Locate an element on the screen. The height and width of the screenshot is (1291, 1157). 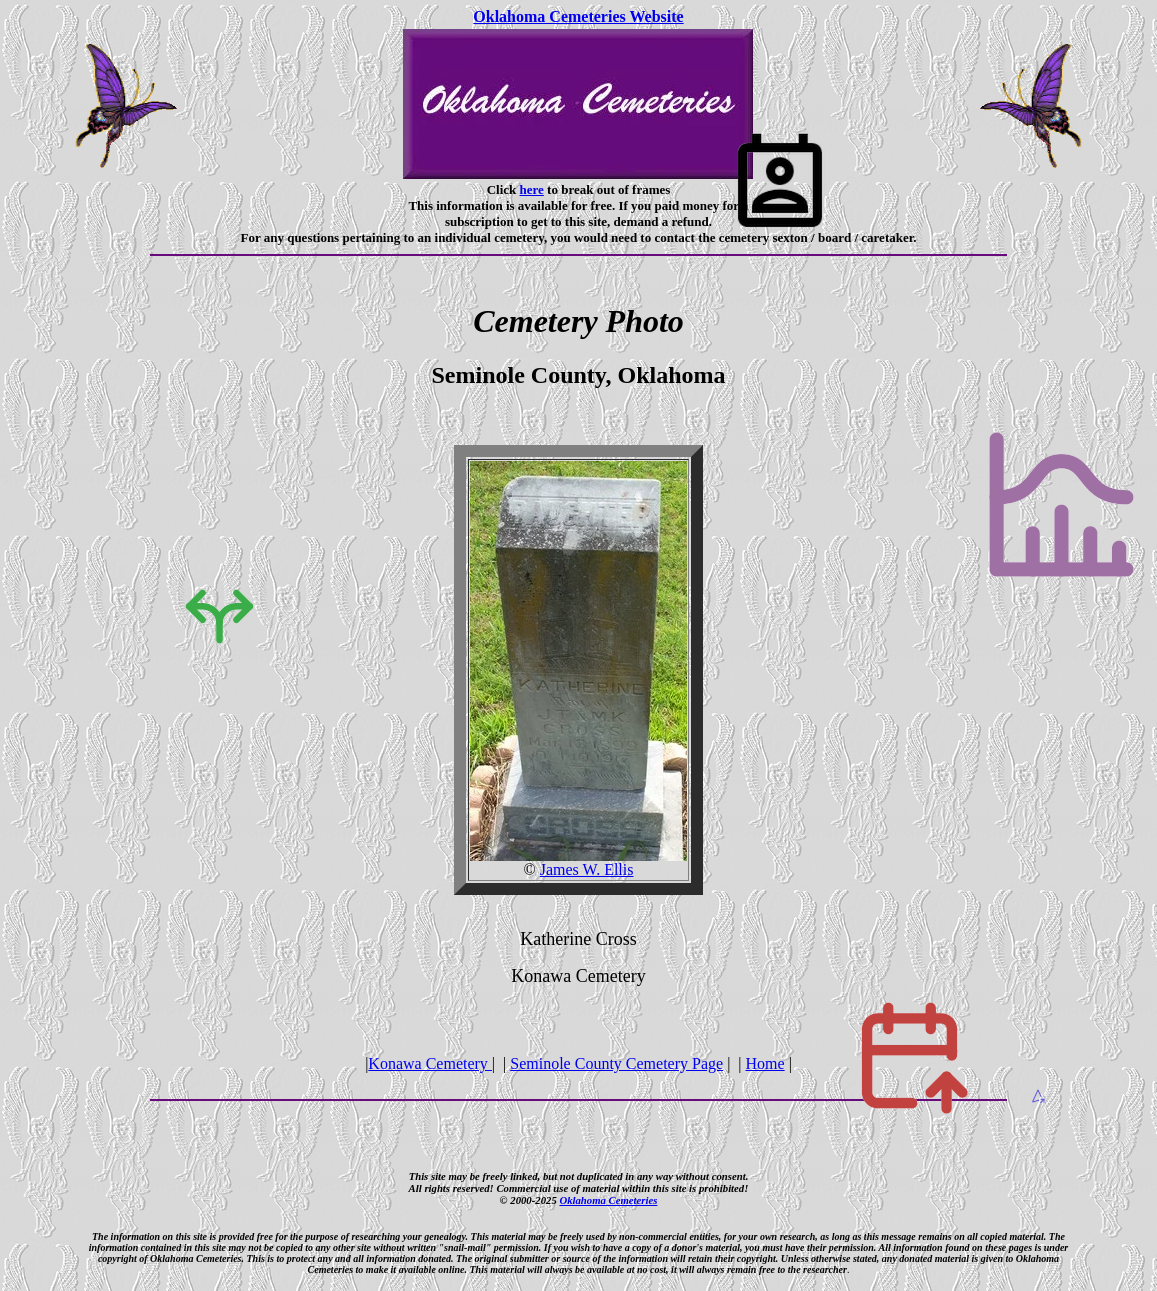
view contact calendar or schedule is located at coordinates (780, 185).